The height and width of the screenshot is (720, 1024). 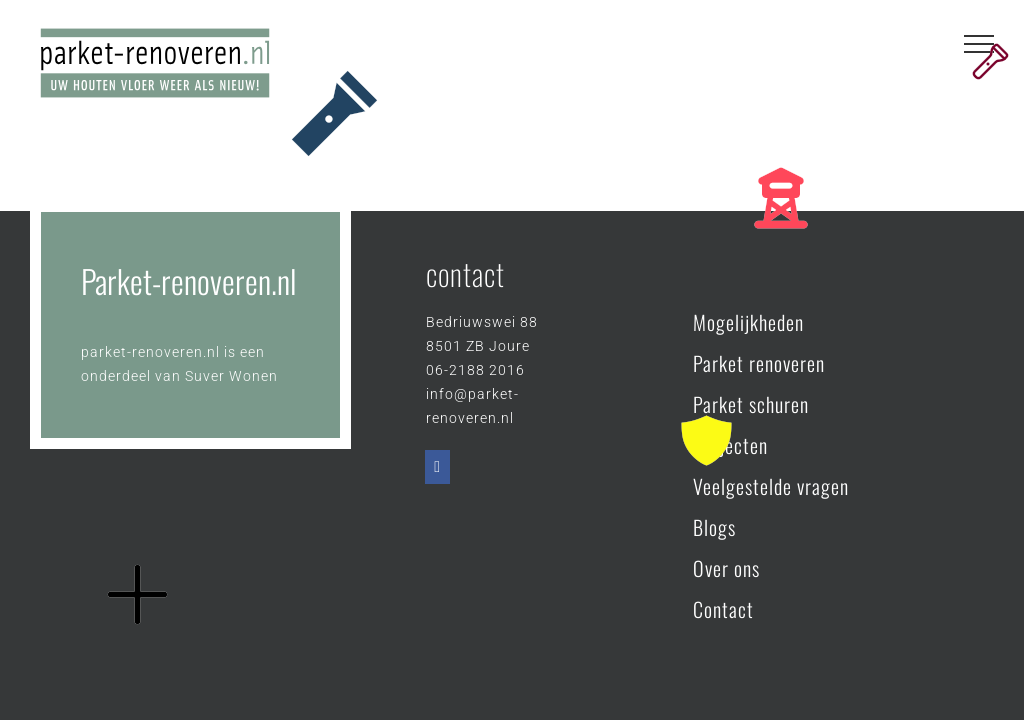 I want to click on add a new item, so click(x=137, y=594).